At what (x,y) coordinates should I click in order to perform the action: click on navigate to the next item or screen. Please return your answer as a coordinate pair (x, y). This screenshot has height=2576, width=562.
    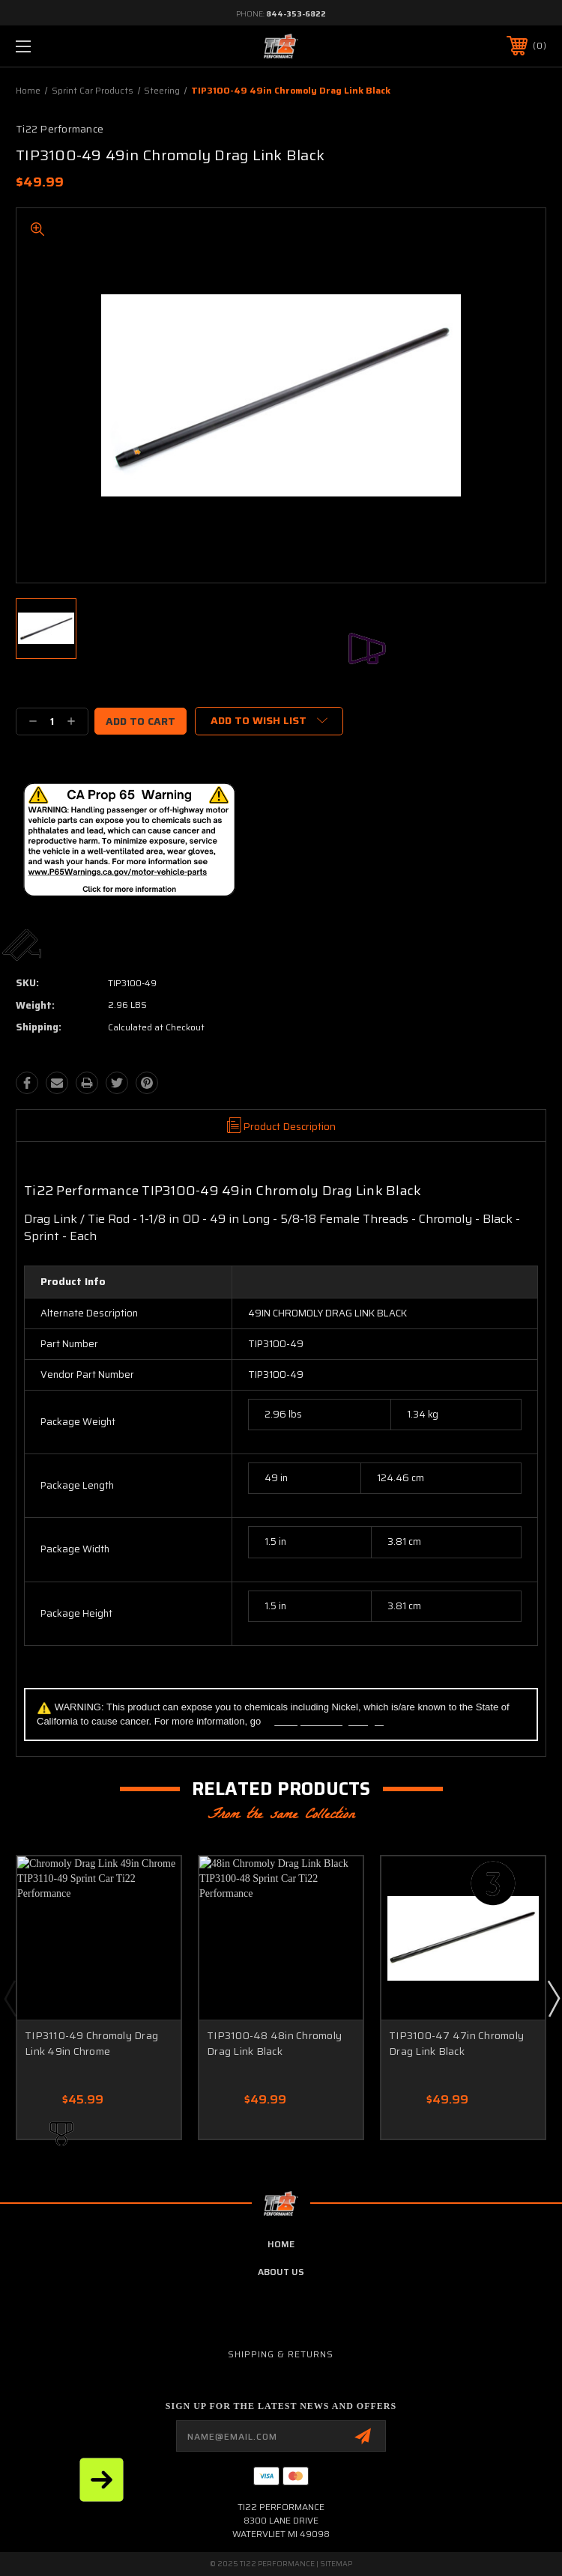
    Looking at the image, I should click on (101, 2479).